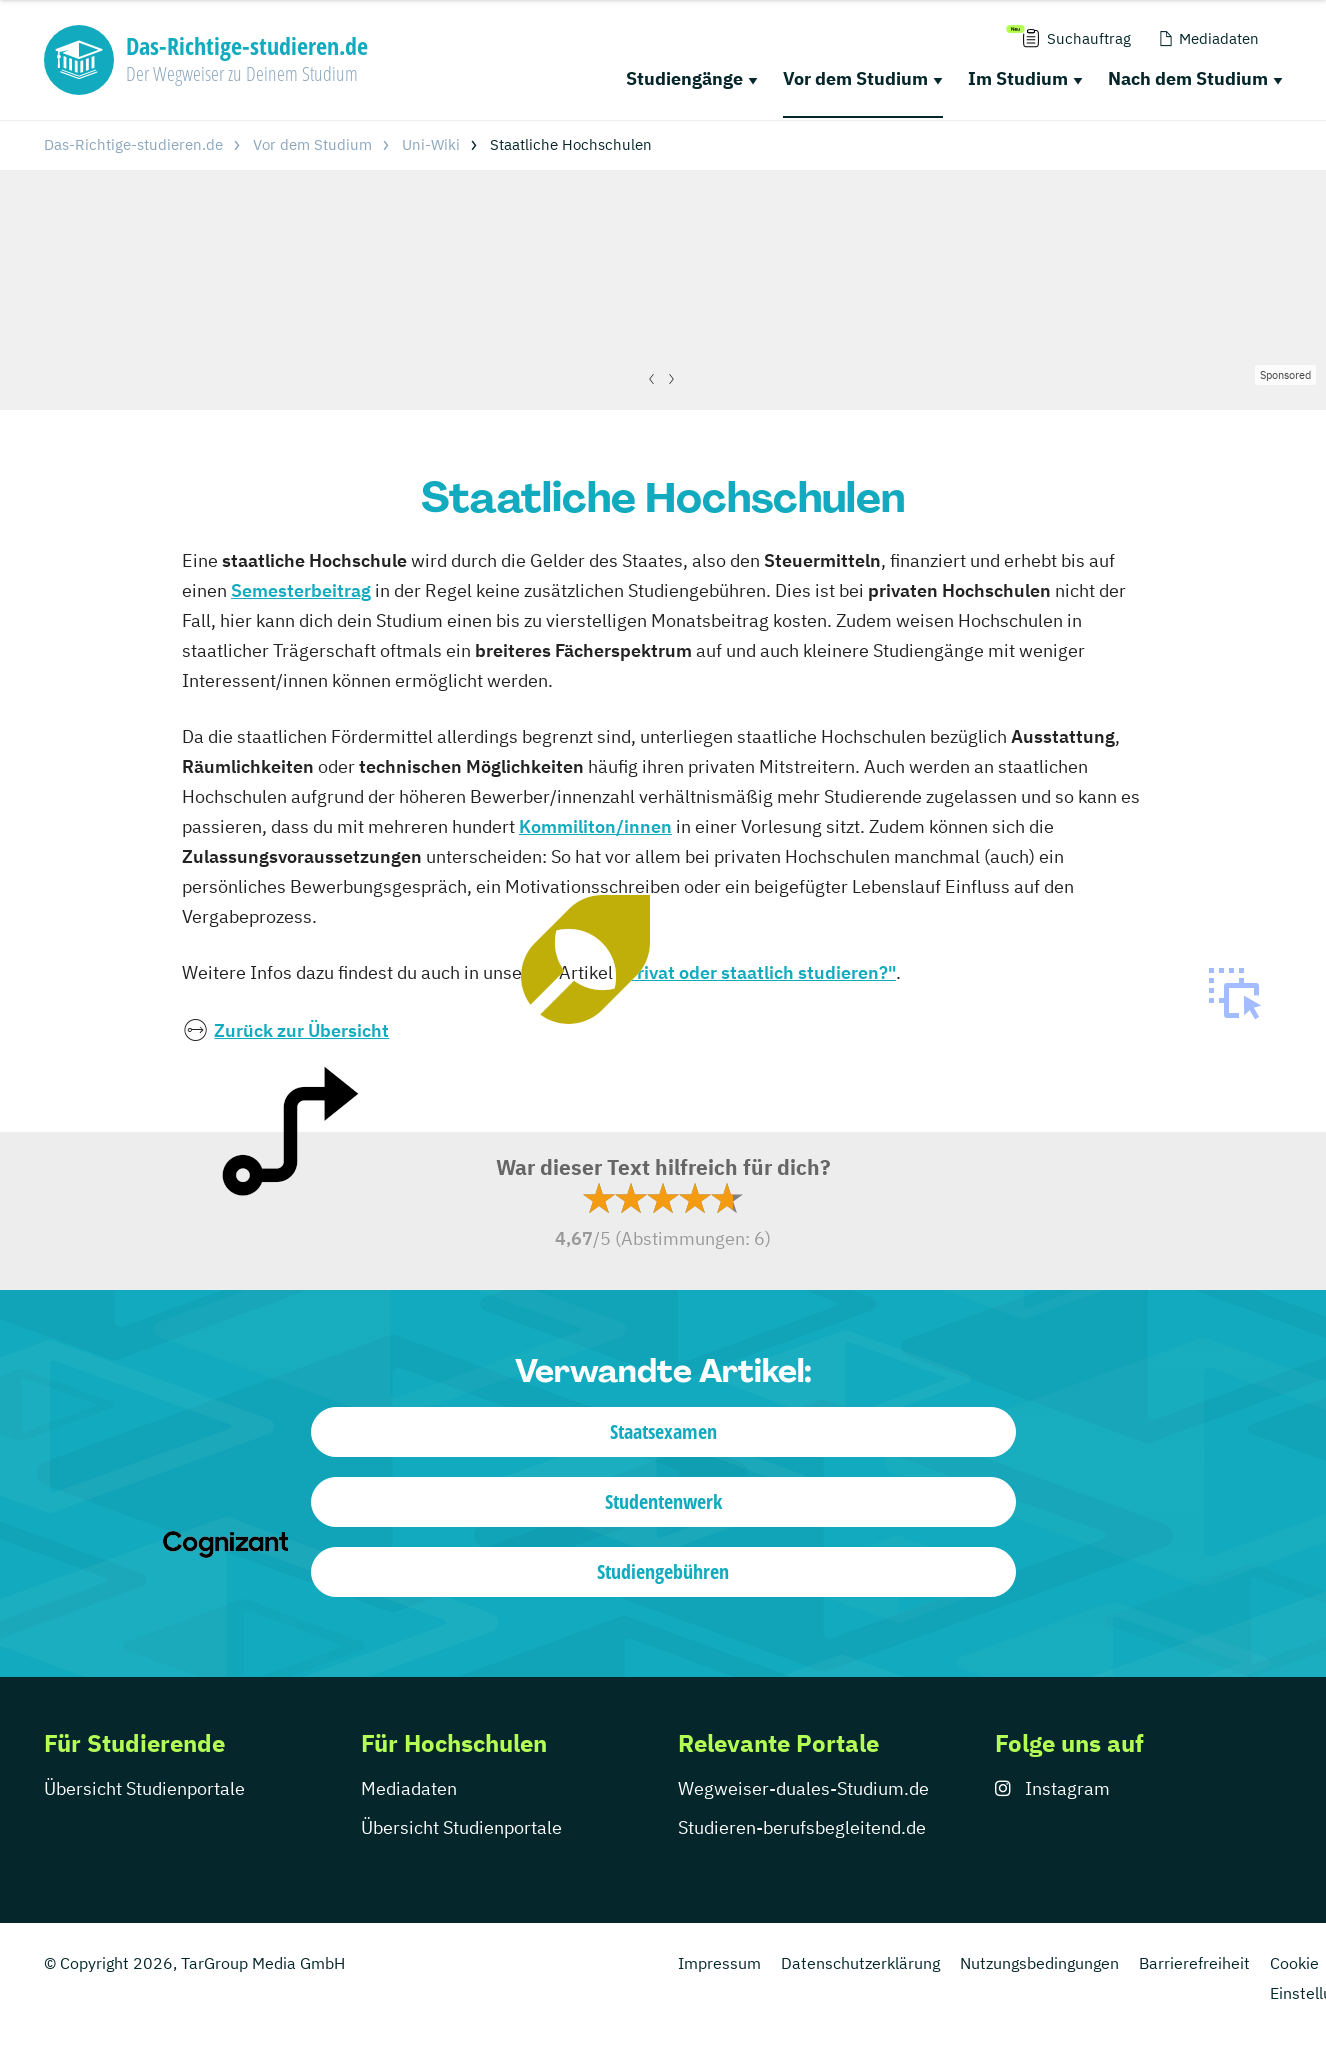 This screenshot has height=2059, width=1326. What do you see at coordinates (225, 1544) in the screenshot?
I see `link to Cognizant services or website` at bounding box center [225, 1544].